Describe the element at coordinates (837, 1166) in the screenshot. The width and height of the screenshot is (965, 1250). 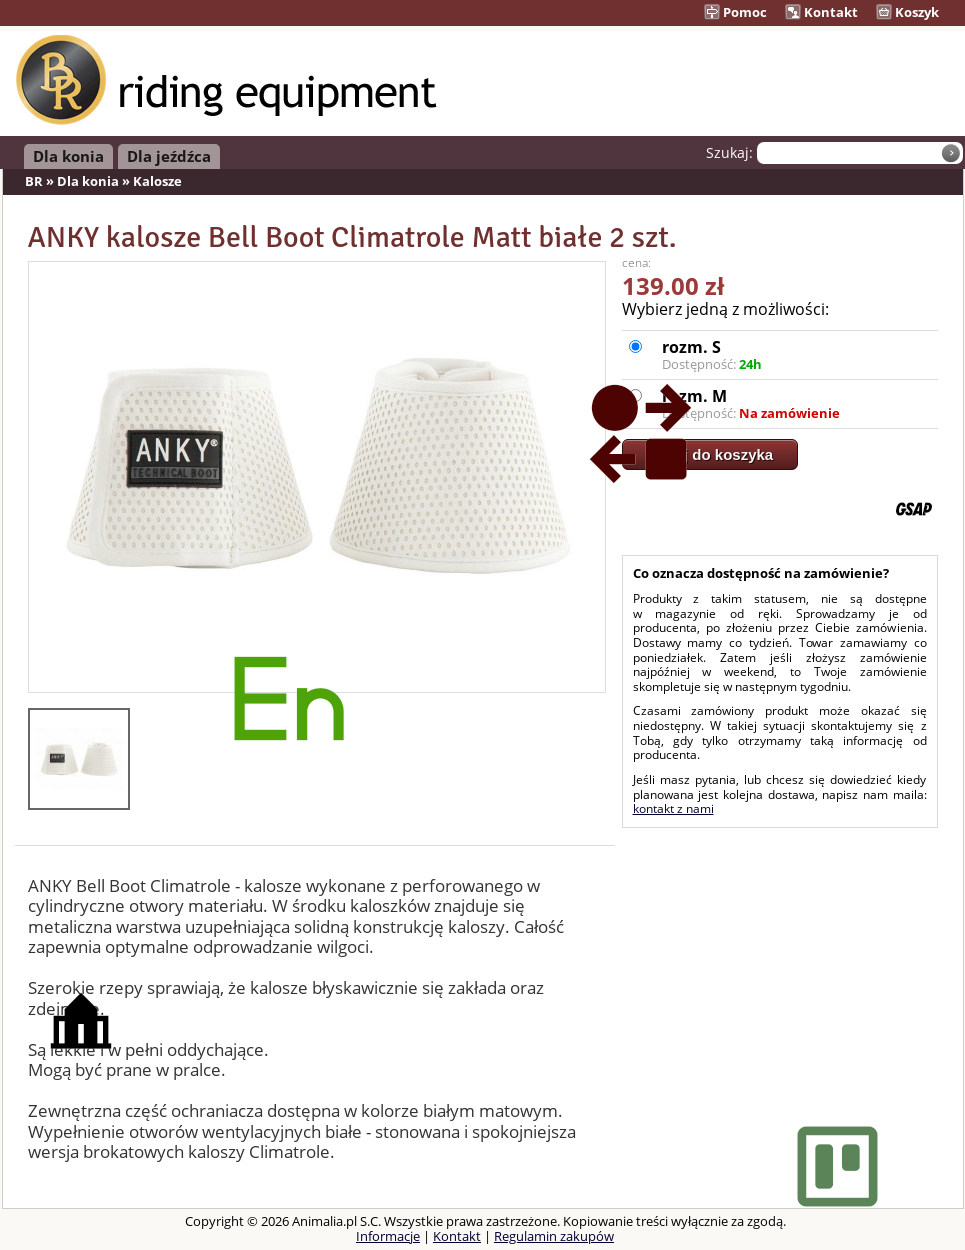
I see `open trello app` at that location.